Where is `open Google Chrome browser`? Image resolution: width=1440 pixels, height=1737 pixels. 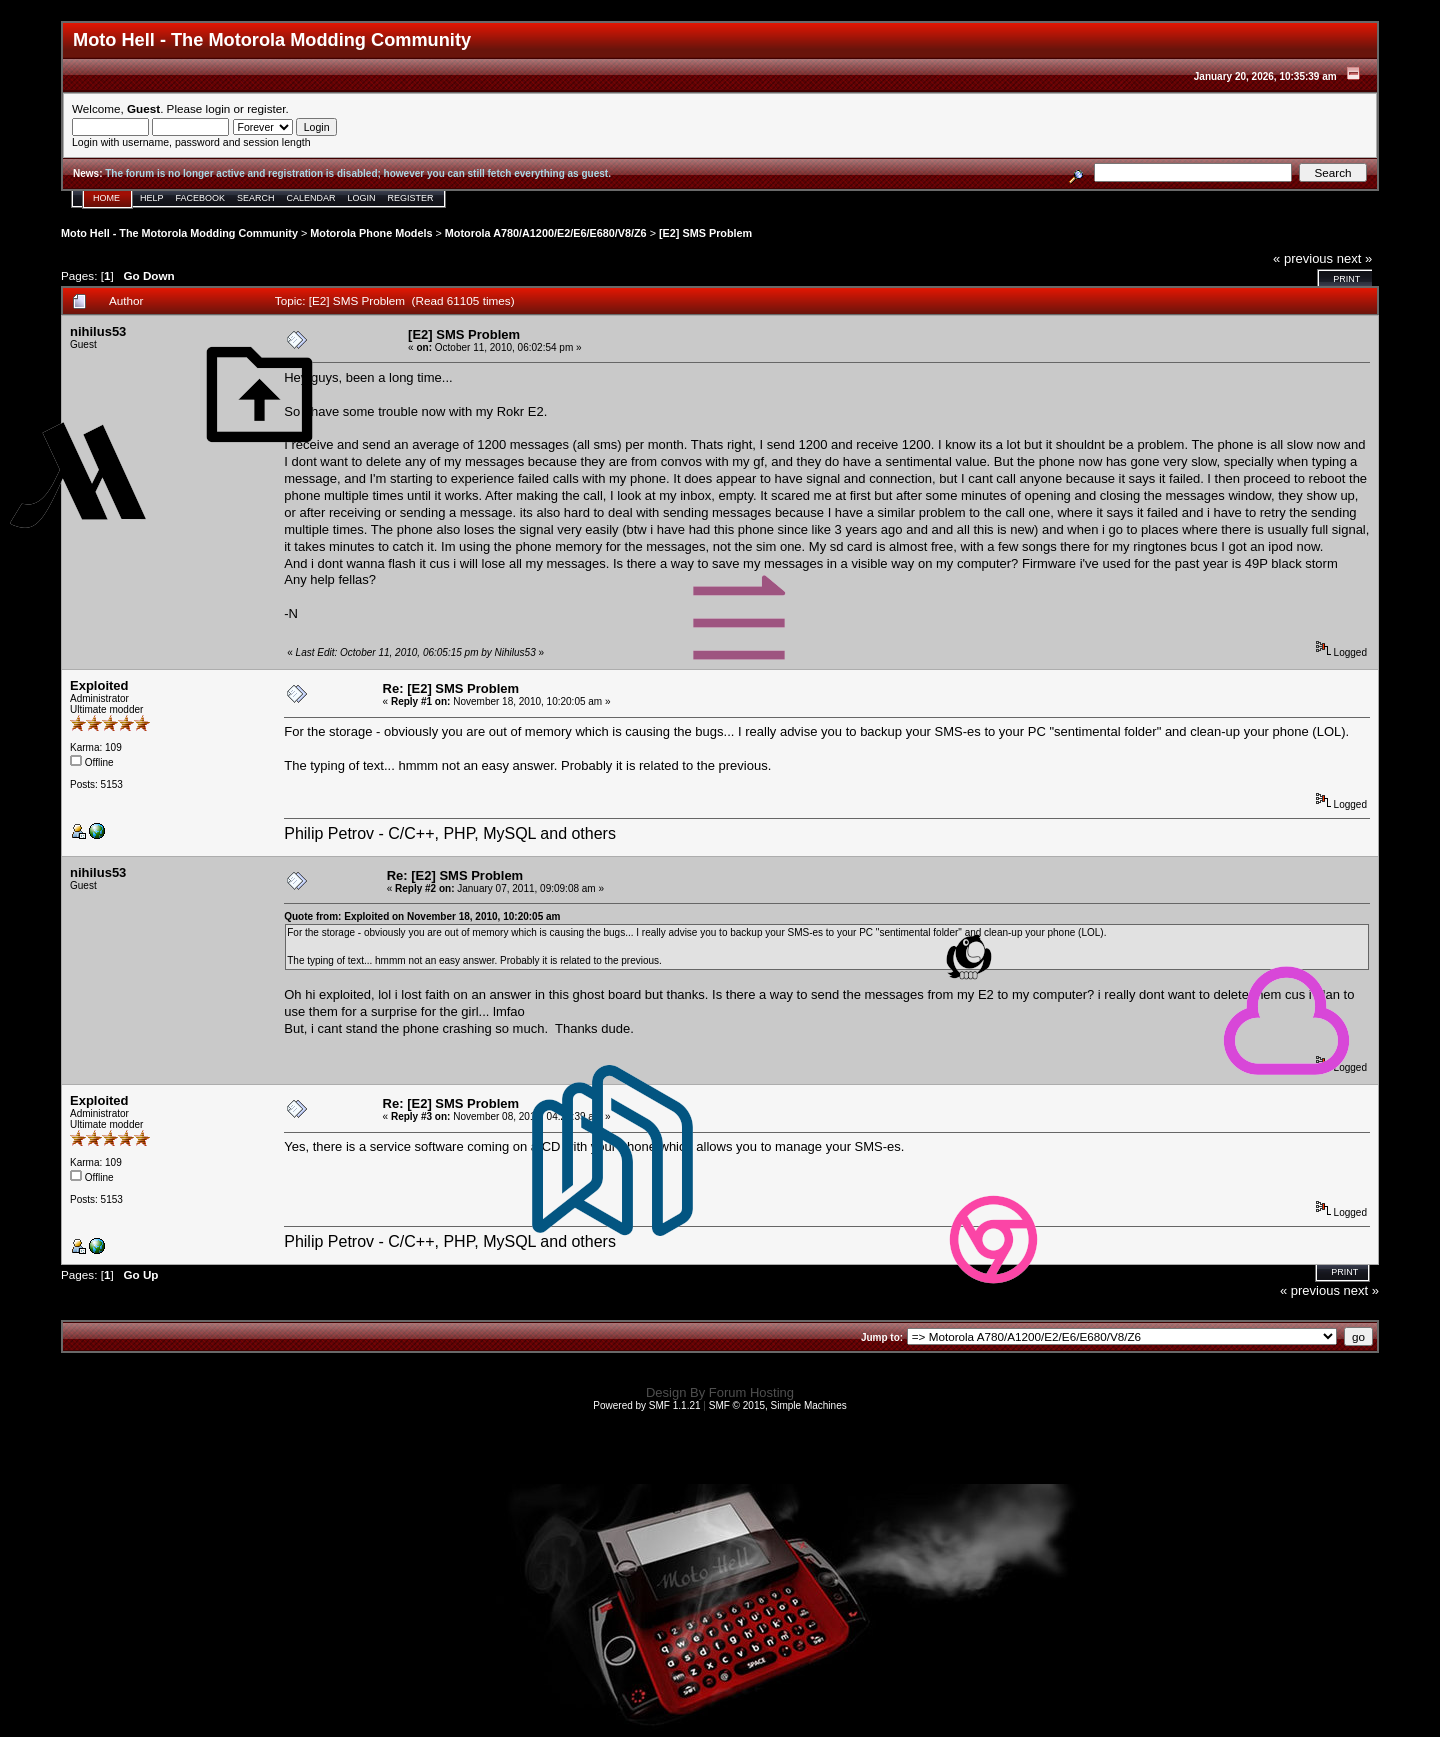 open Google Chrome browser is located at coordinates (993, 1239).